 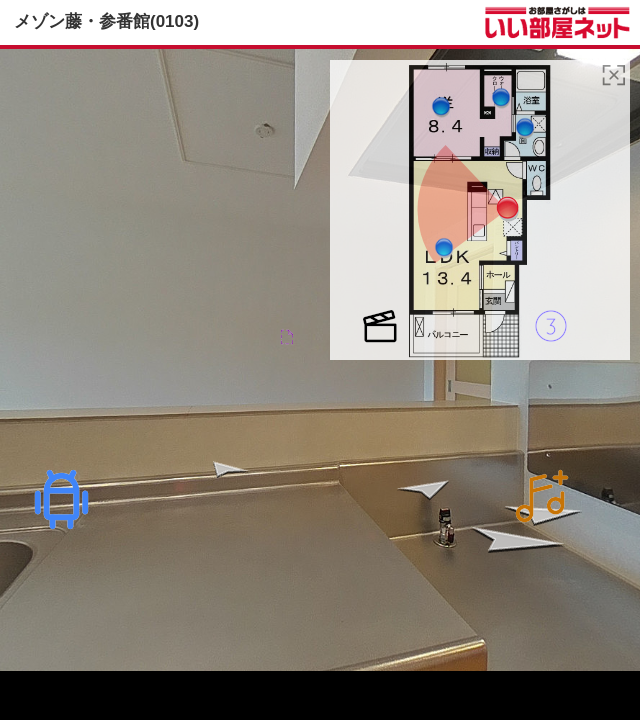 What do you see at coordinates (61, 499) in the screenshot?
I see `android device or app indicator` at bounding box center [61, 499].